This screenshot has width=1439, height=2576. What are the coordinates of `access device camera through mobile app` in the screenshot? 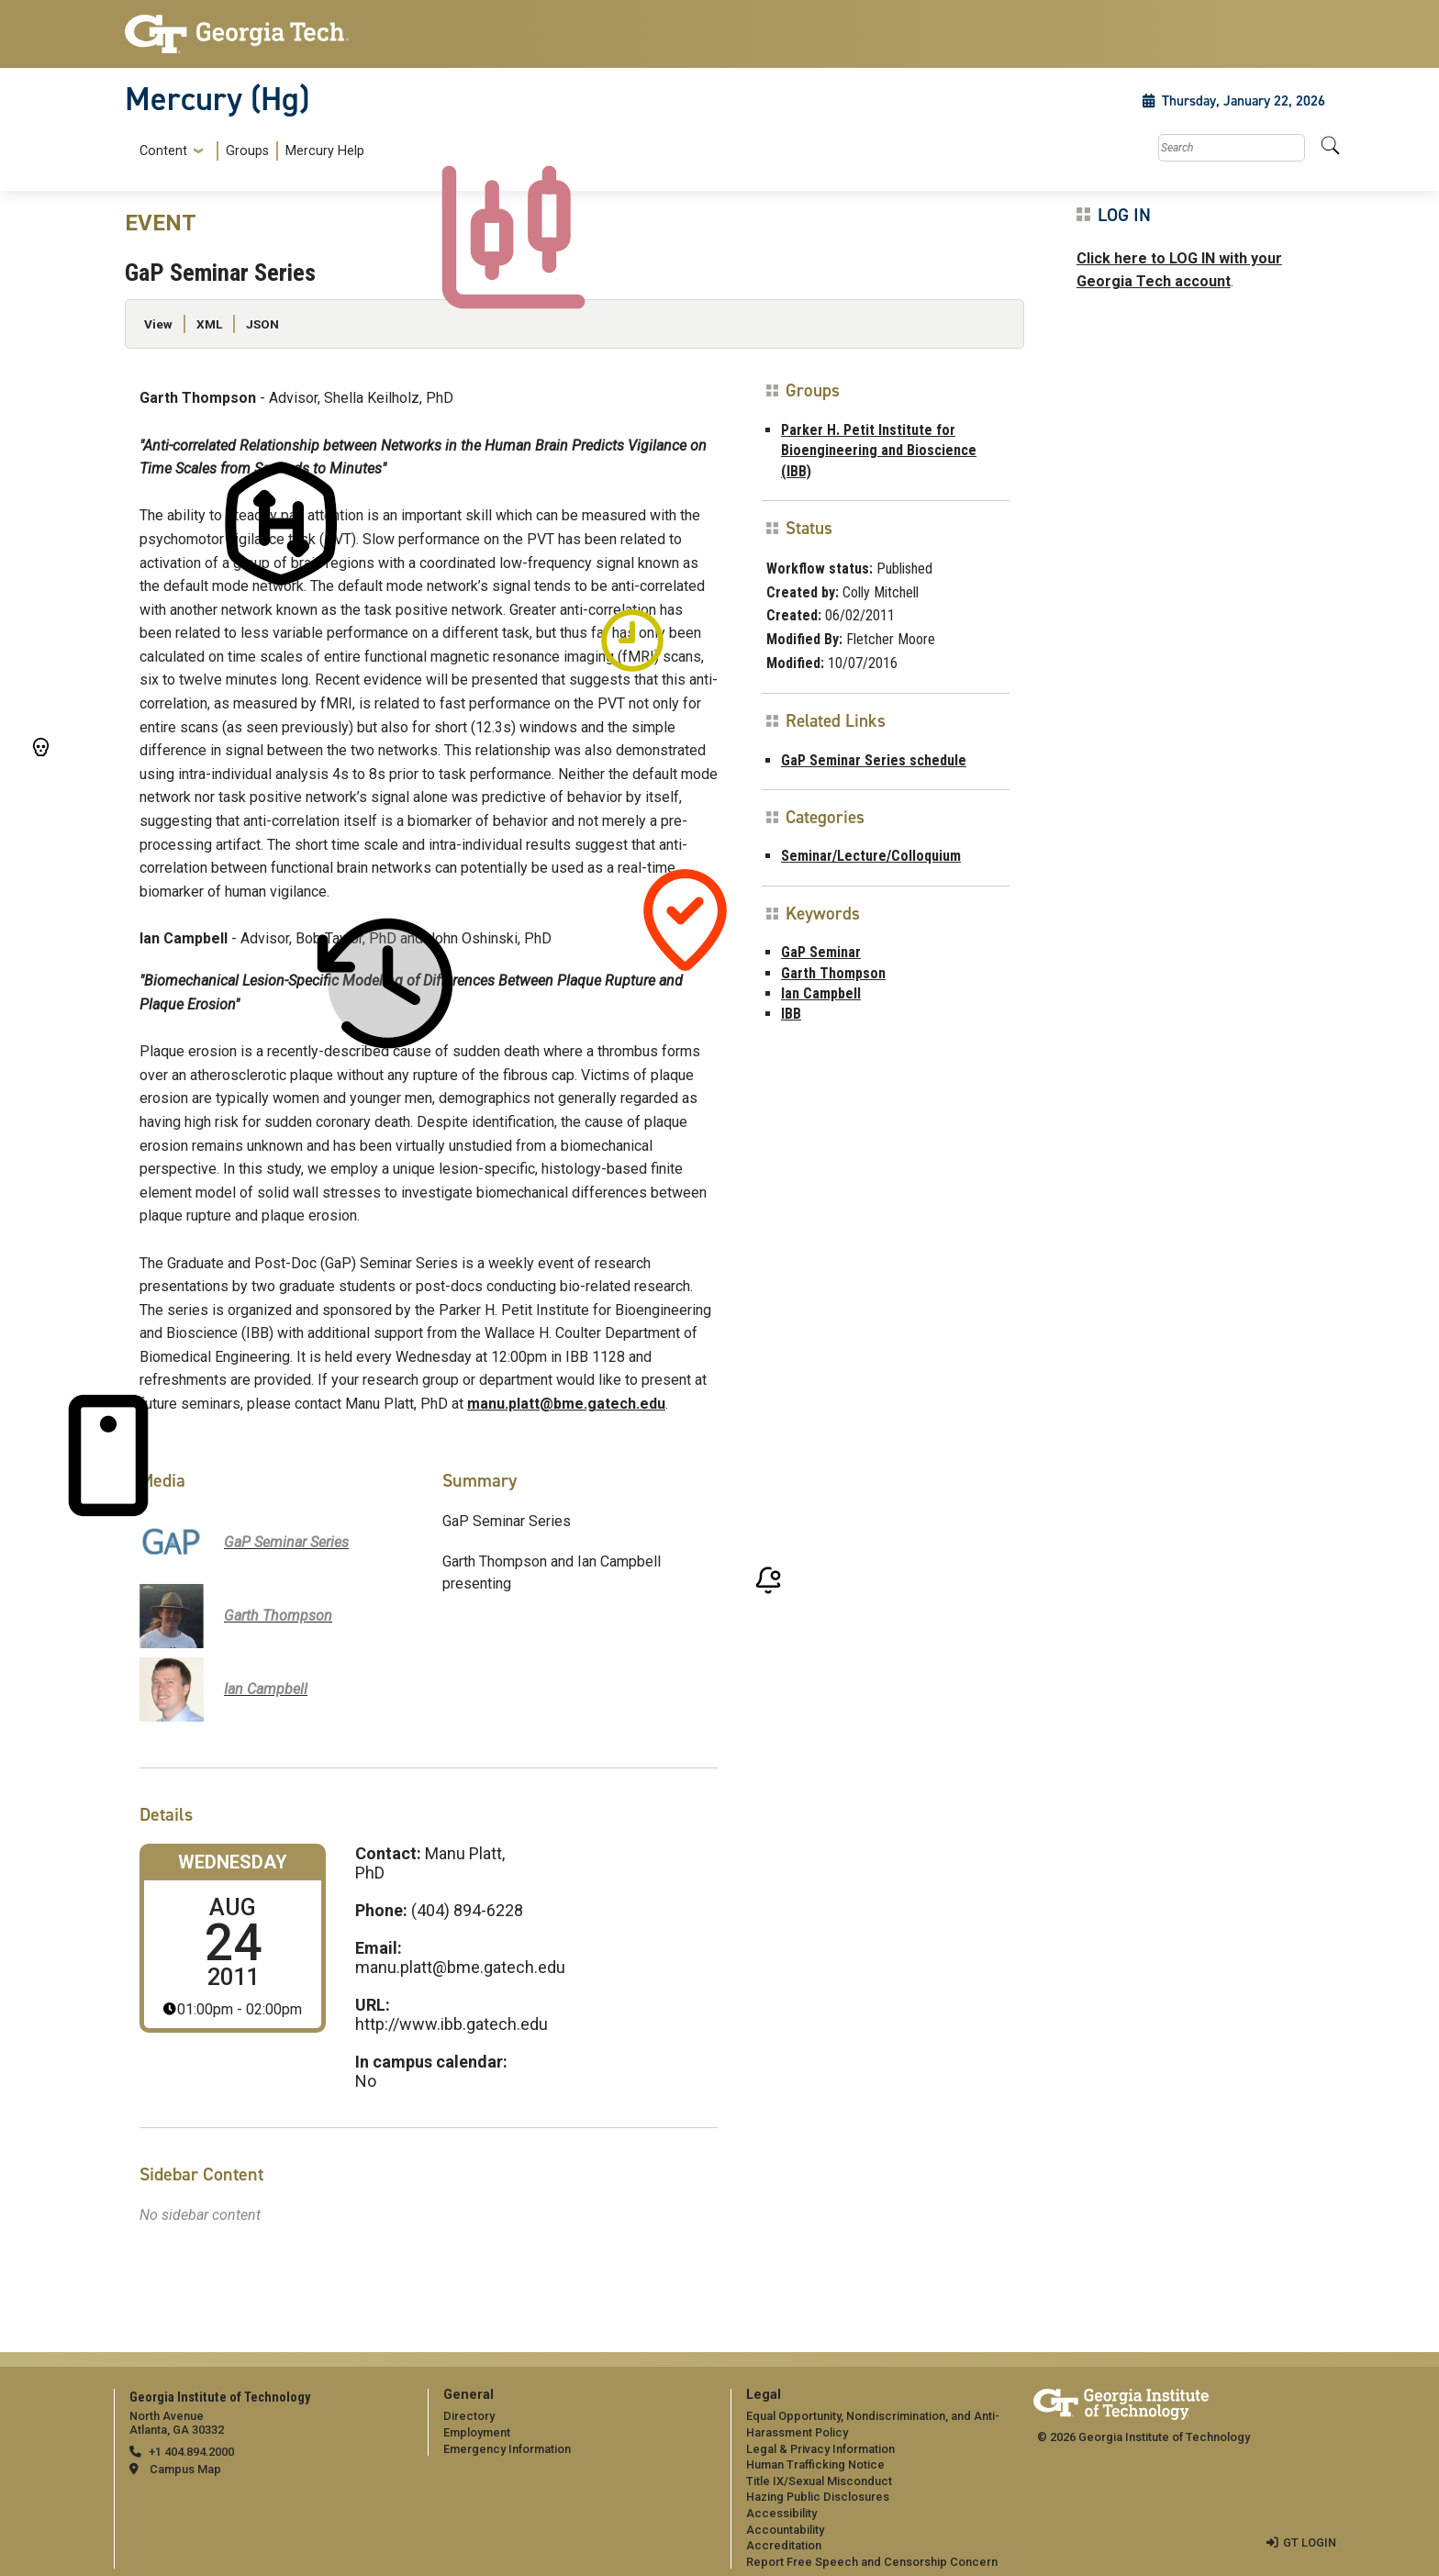 It's located at (108, 1455).